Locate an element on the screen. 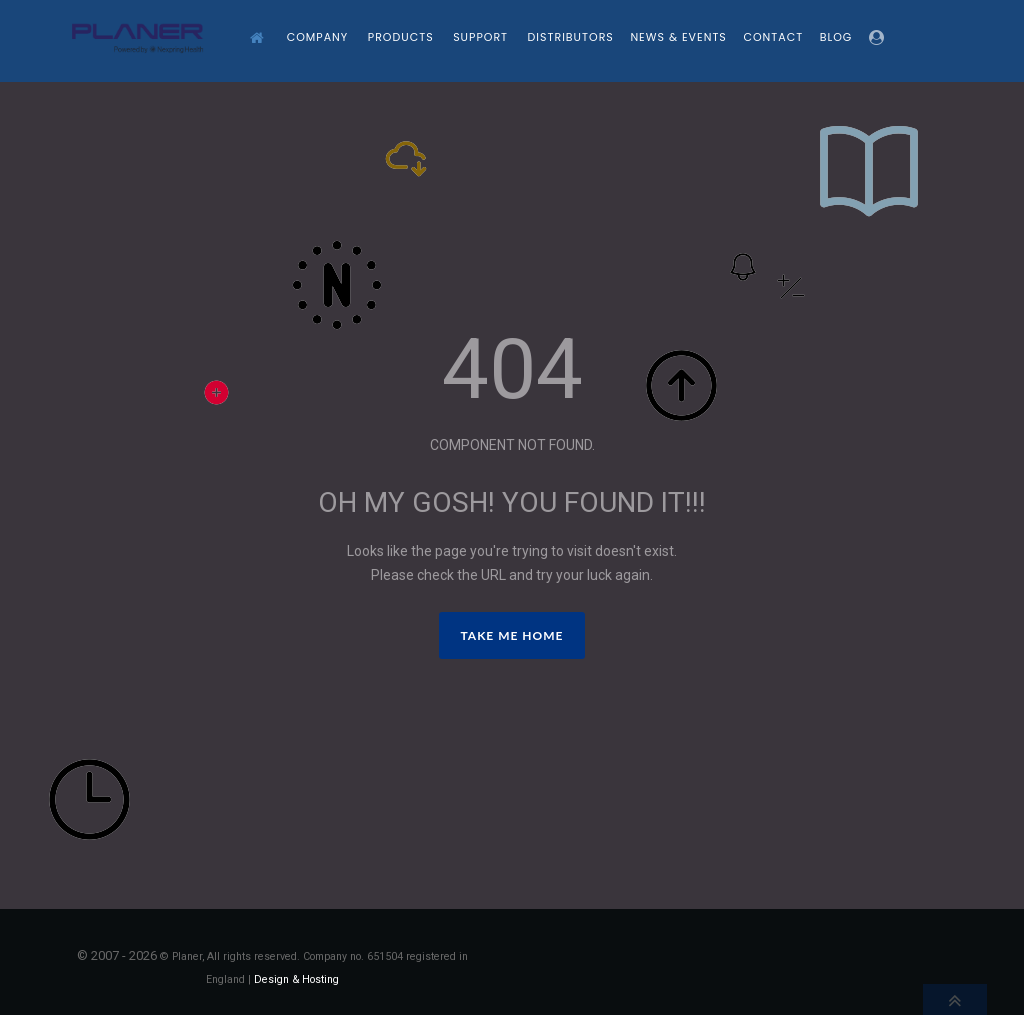 This screenshot has width=1024, height=1015. scroll to top of page is located at coordinates (681, 385).